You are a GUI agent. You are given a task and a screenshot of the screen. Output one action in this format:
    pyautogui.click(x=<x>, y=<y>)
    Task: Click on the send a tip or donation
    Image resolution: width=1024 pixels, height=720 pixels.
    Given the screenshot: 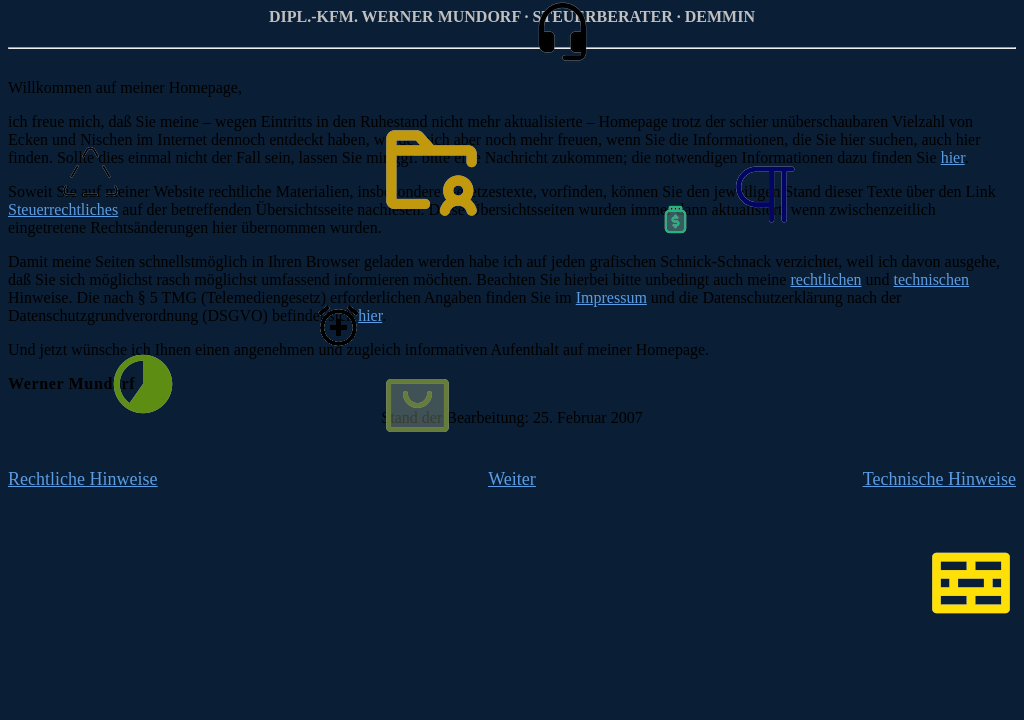 What is the action you would take?
    pyautogui.click(x=675, y=219)
    